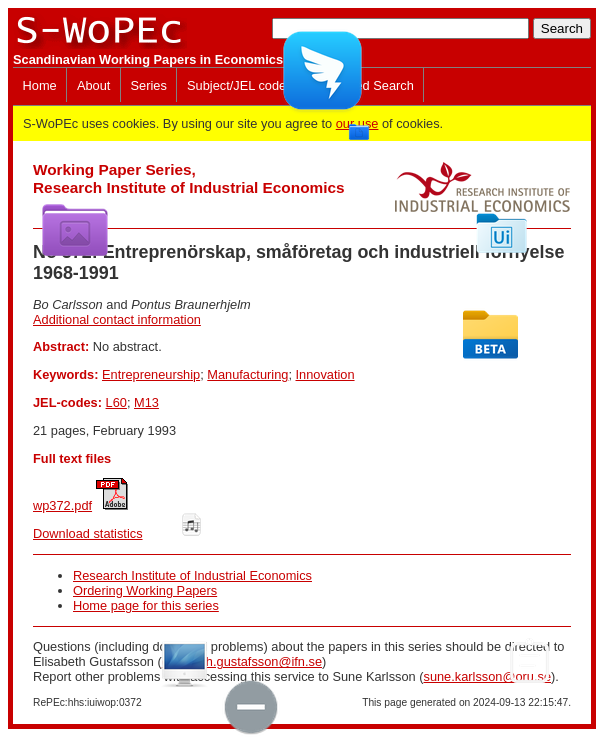  What do you see at coordinates (191, 524) in the screenshot?
I see `a melody or music audio file` at bounding box center [191, 524].